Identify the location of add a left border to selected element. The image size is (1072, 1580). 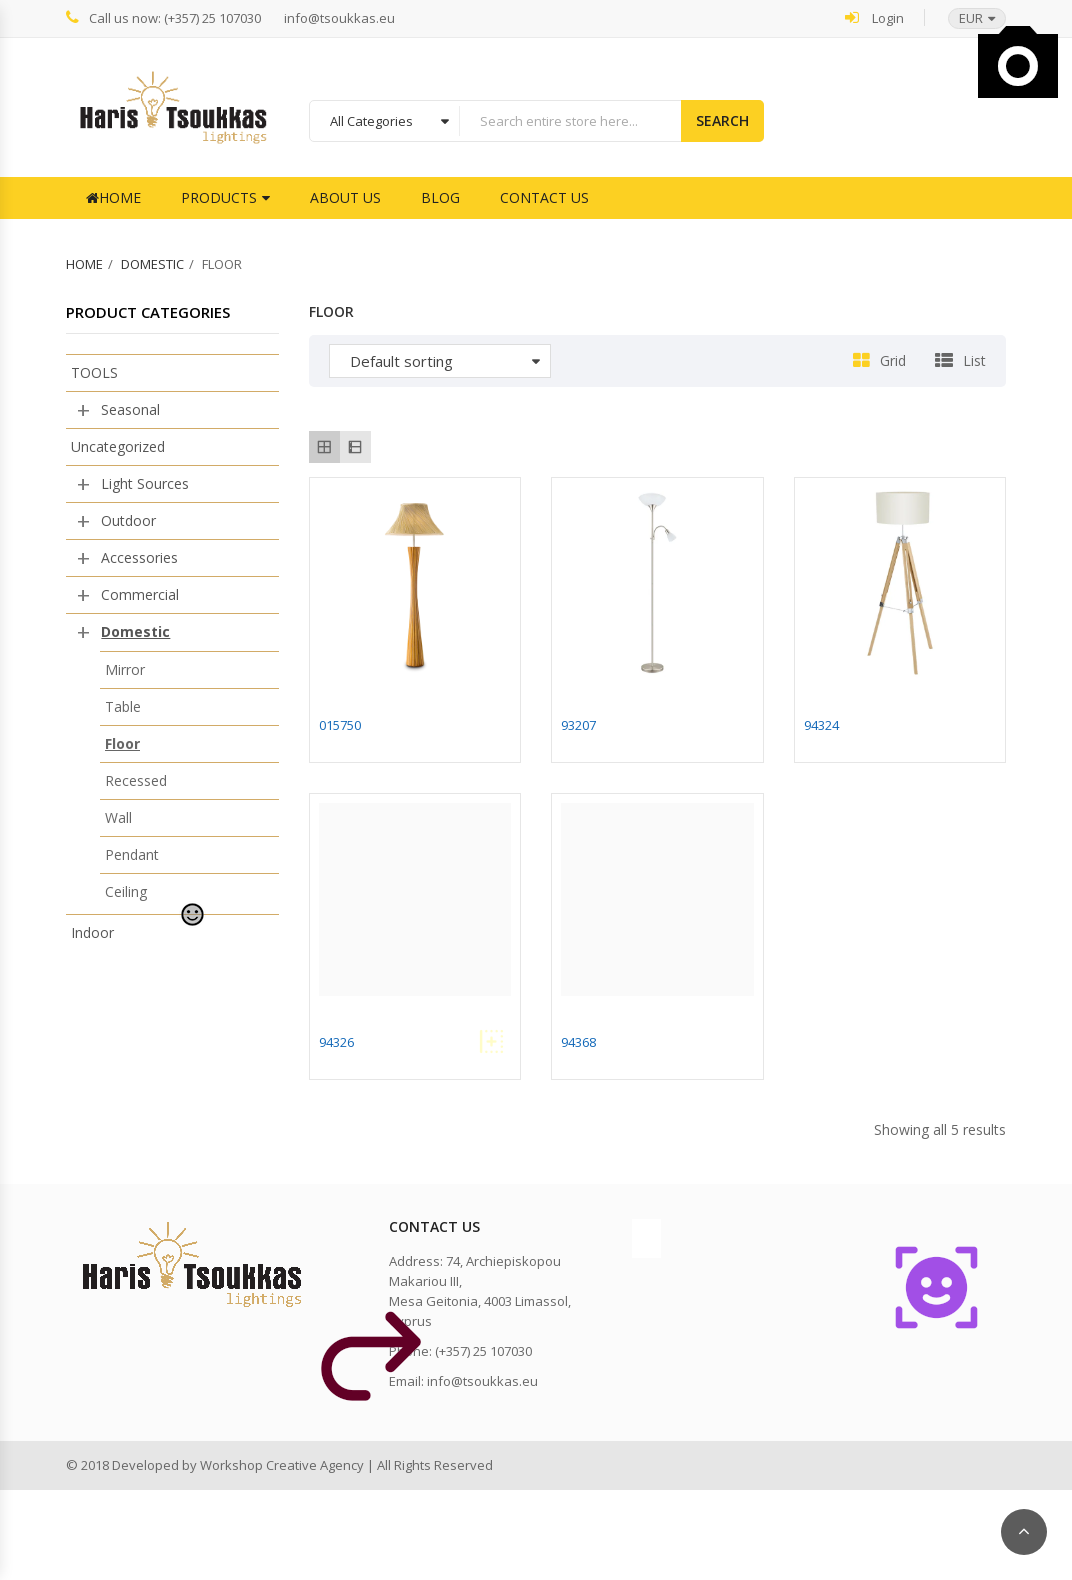
(491, 1041).